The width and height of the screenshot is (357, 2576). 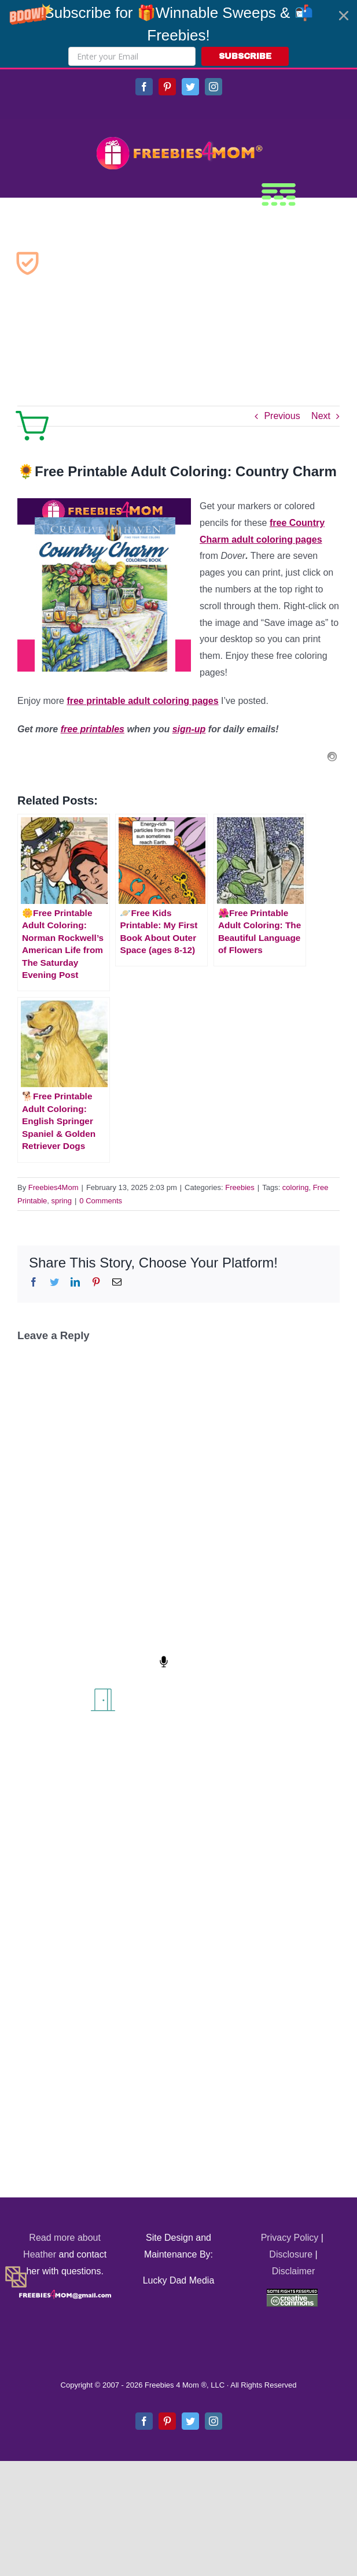 What do you see at coordinates (103, 1700) in the screenshot?
I see `log out or exit the application` at bounding box center [103, 1700].